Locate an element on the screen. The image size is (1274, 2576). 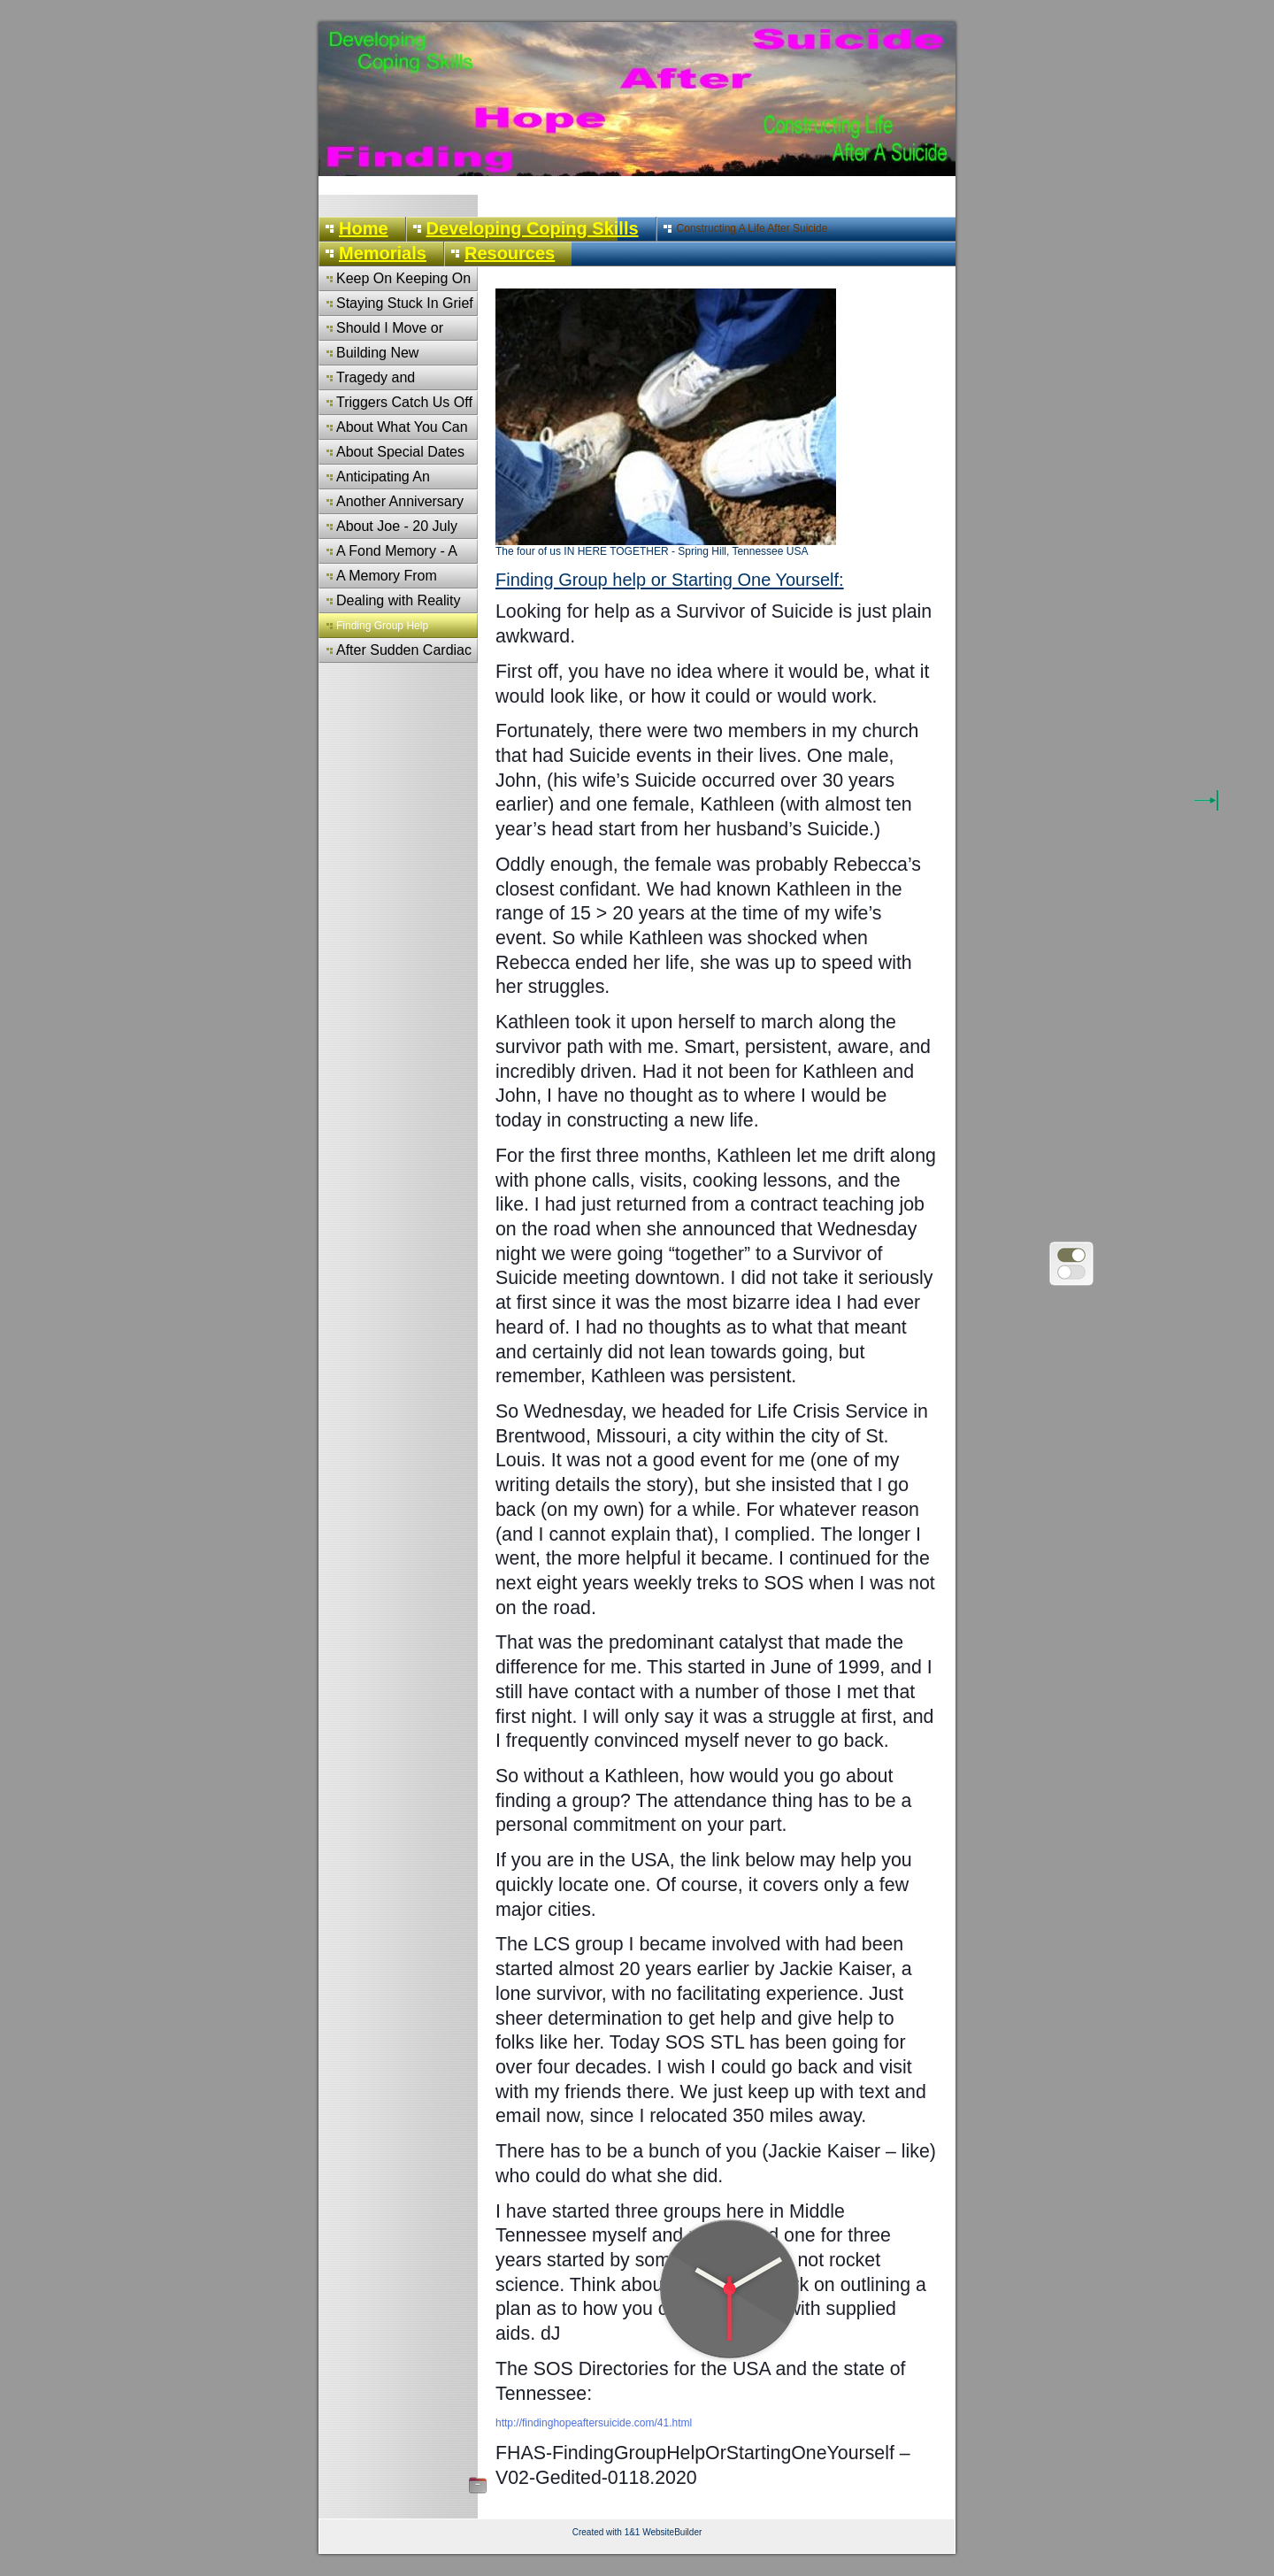
go to the last item or page is located at coordinates (1206, 800).